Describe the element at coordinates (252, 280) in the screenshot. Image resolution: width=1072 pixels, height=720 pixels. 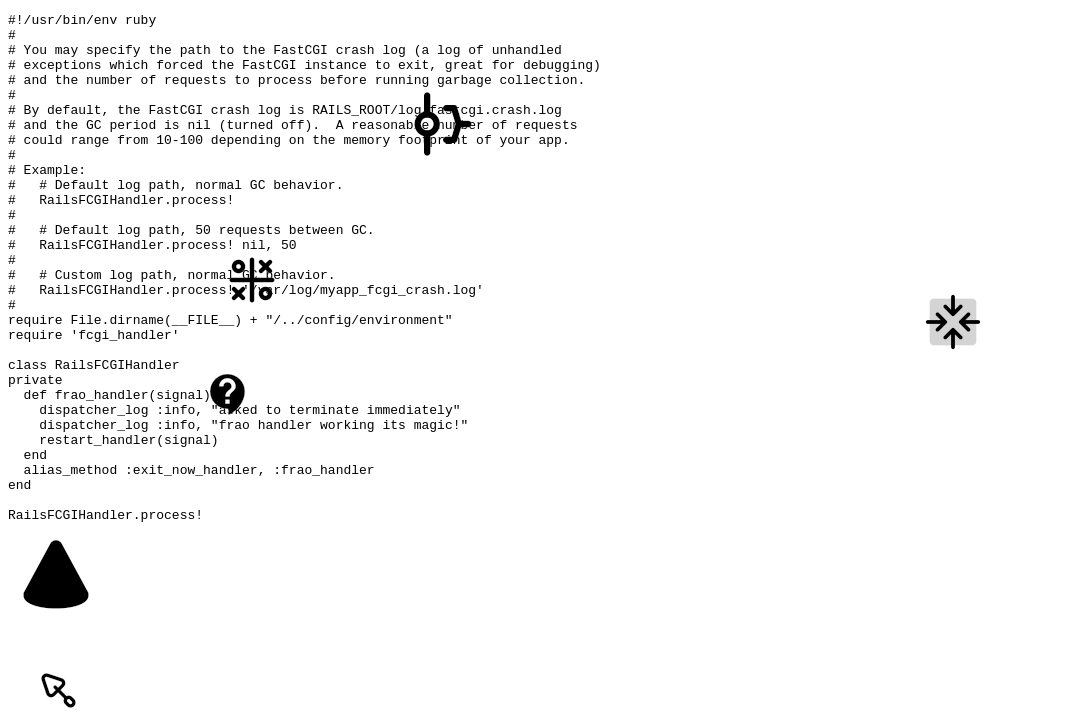
I see `play tic-tac-toe game` at that location.